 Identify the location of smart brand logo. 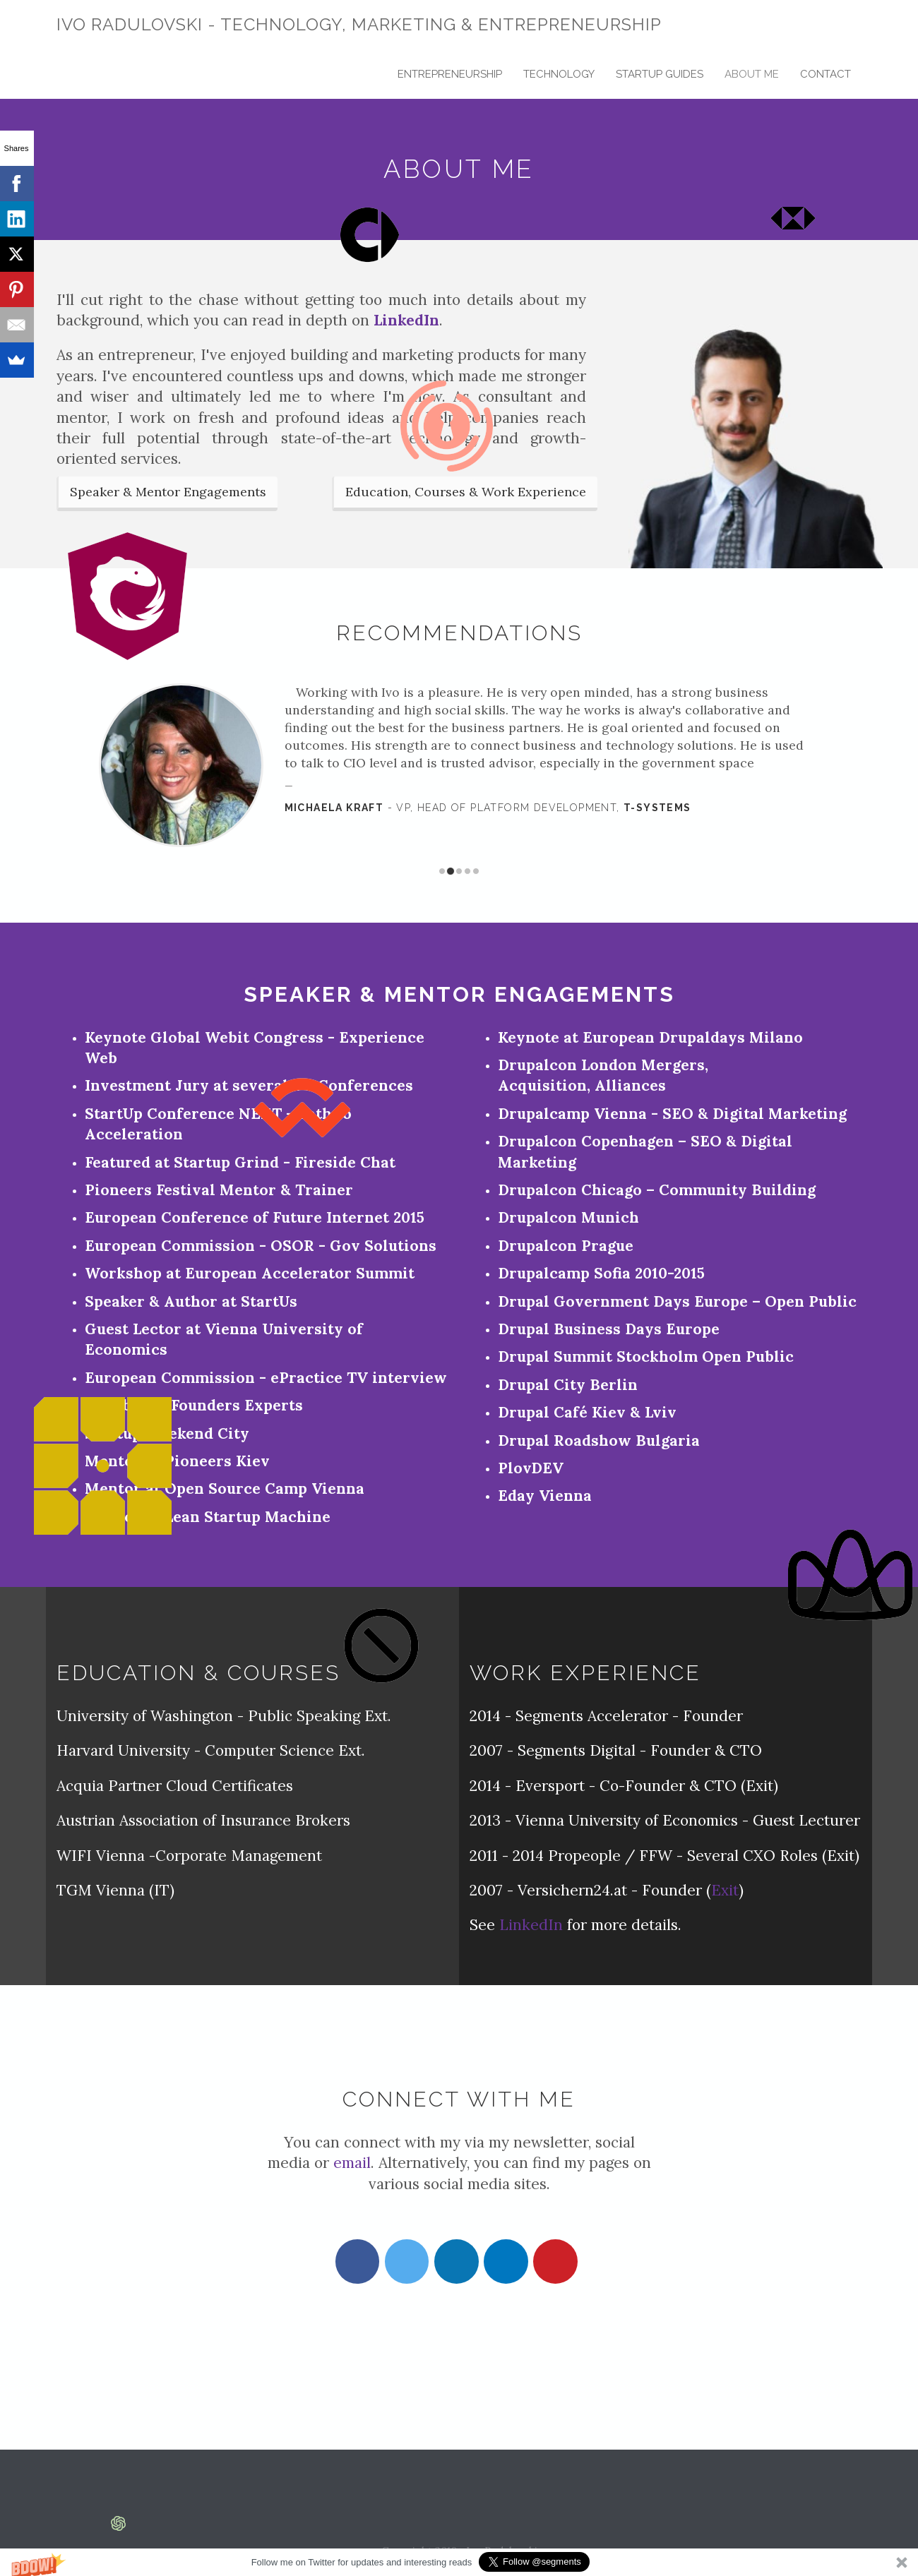
(369, 234).